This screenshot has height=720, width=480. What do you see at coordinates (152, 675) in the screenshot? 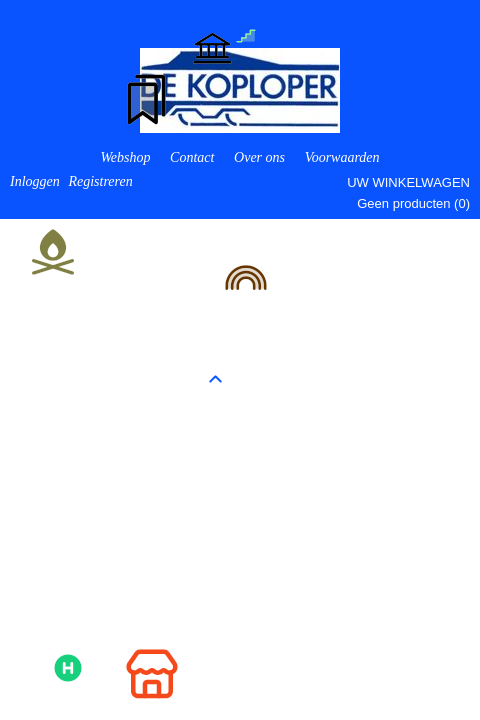
I see `browse or open the store` at bounding box center [152, 675].